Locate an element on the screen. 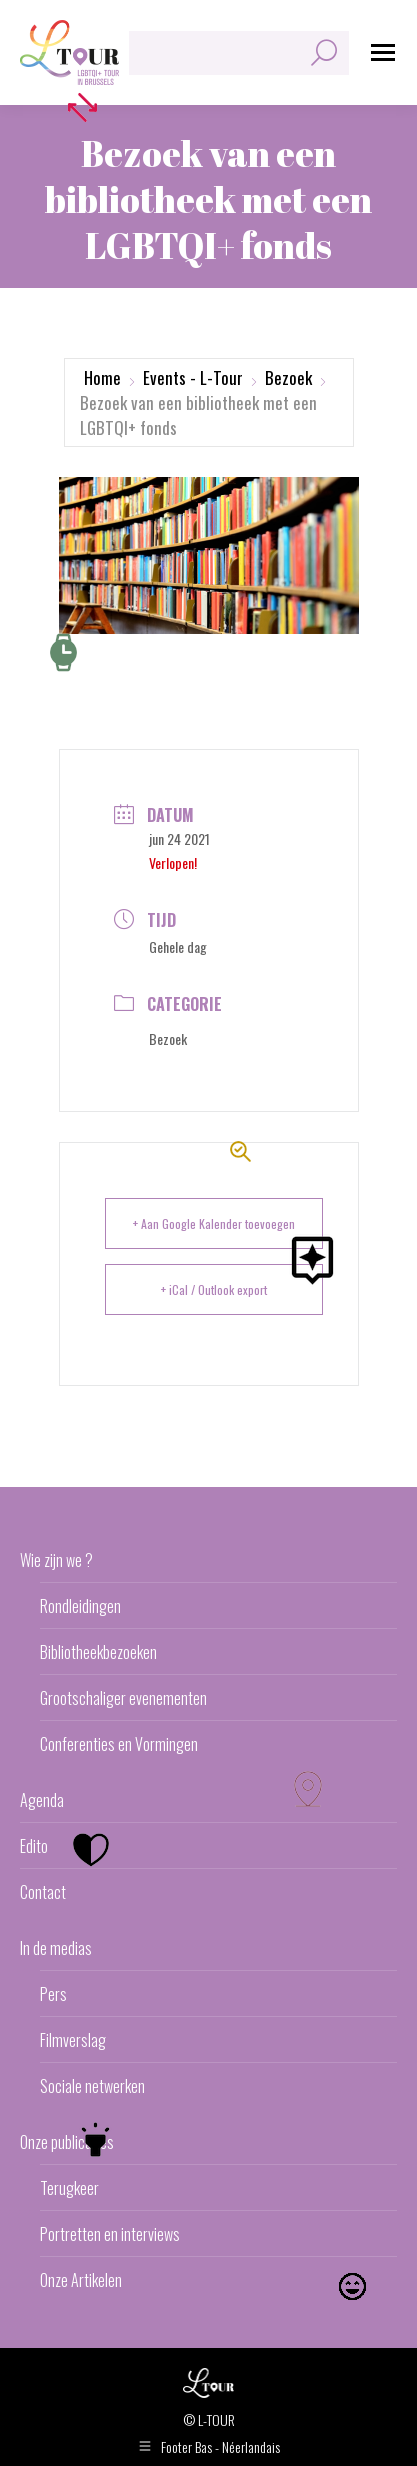 Image resolution: width=417 pixels, height=2466 pixels. indicates partial like or favorite status is located at coordinates (91, 1850).